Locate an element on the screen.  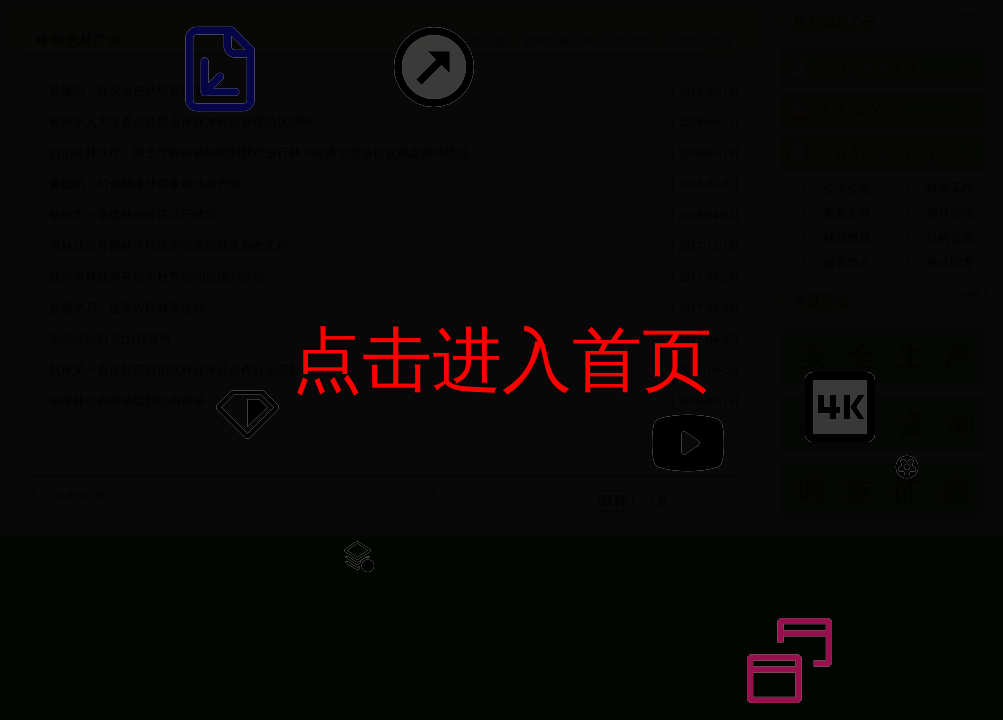
view 3d model or visualization file is located at coordinates (220, 69).